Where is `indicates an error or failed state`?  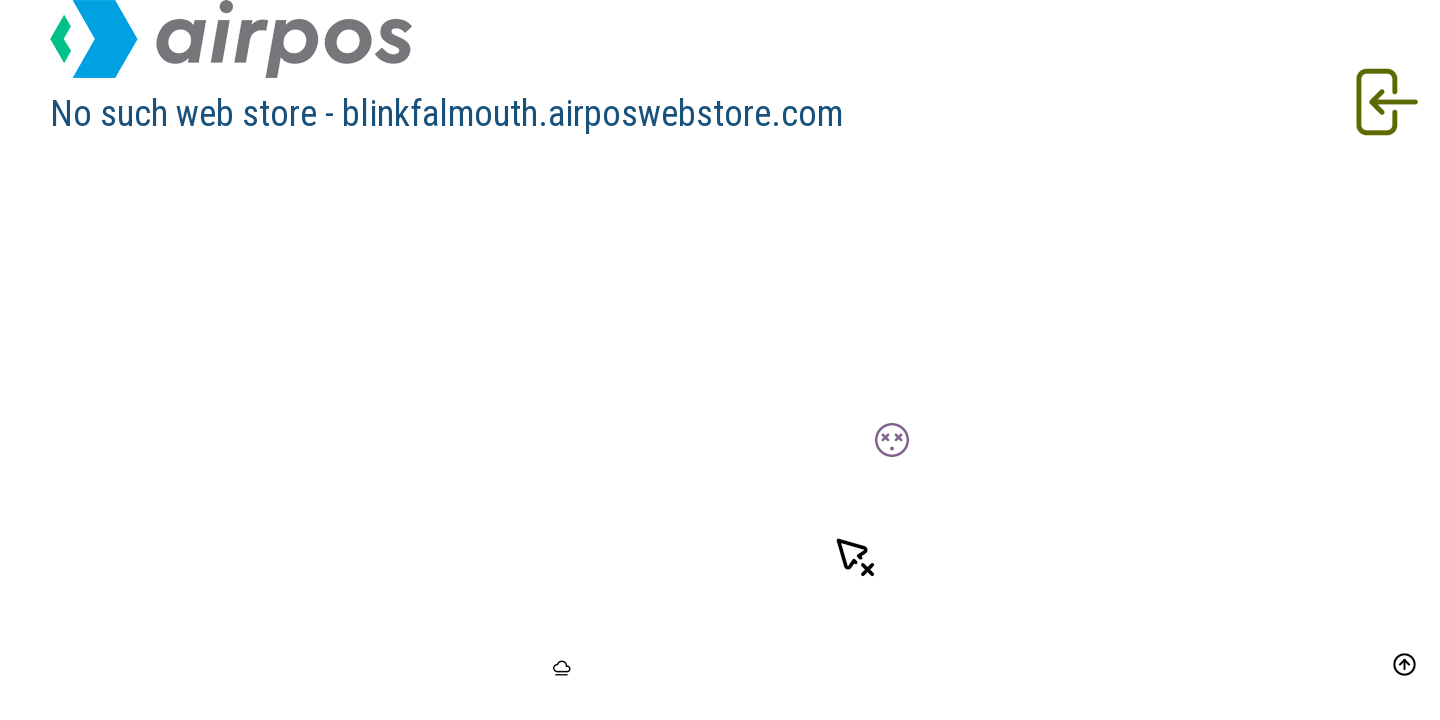
indicates an error or failed state is located at coordinates (892, 440).